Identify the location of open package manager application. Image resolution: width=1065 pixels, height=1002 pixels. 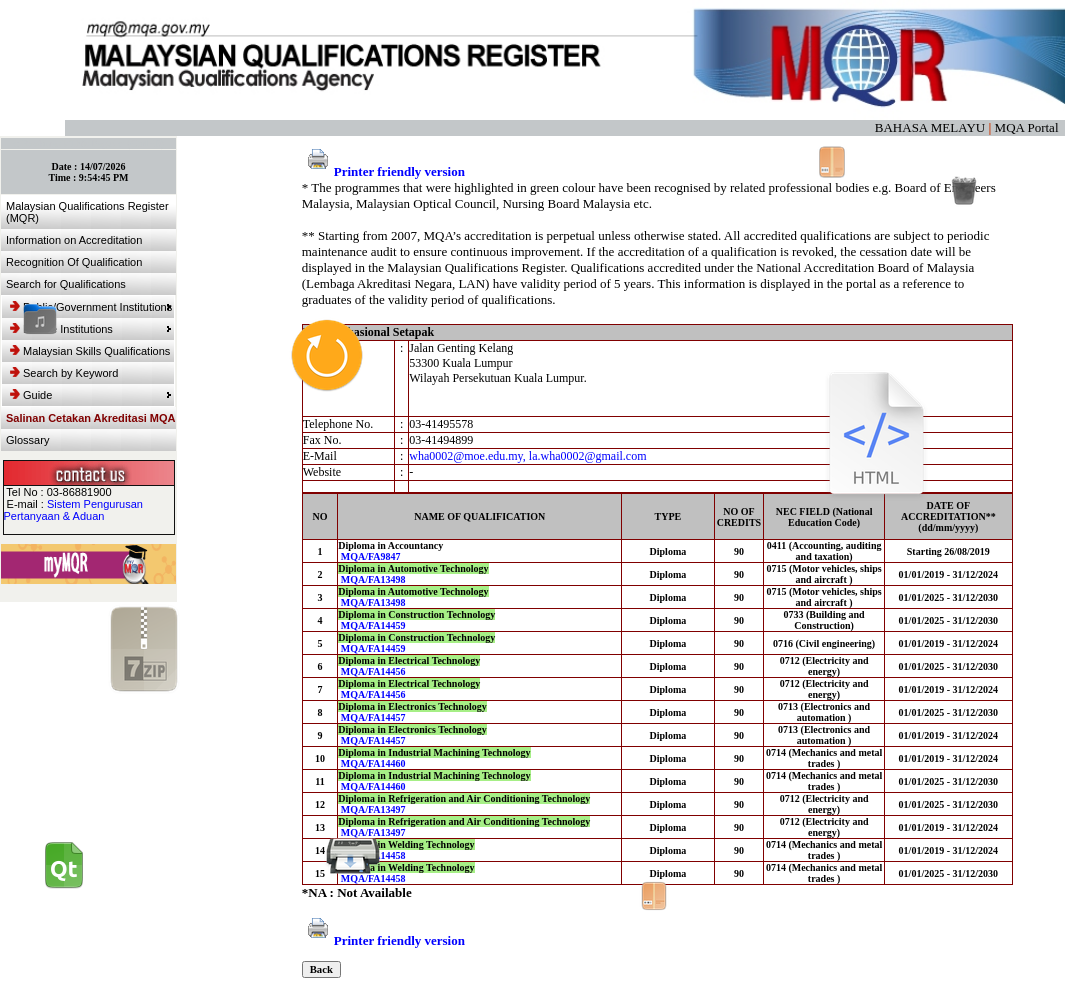
(832, 162).